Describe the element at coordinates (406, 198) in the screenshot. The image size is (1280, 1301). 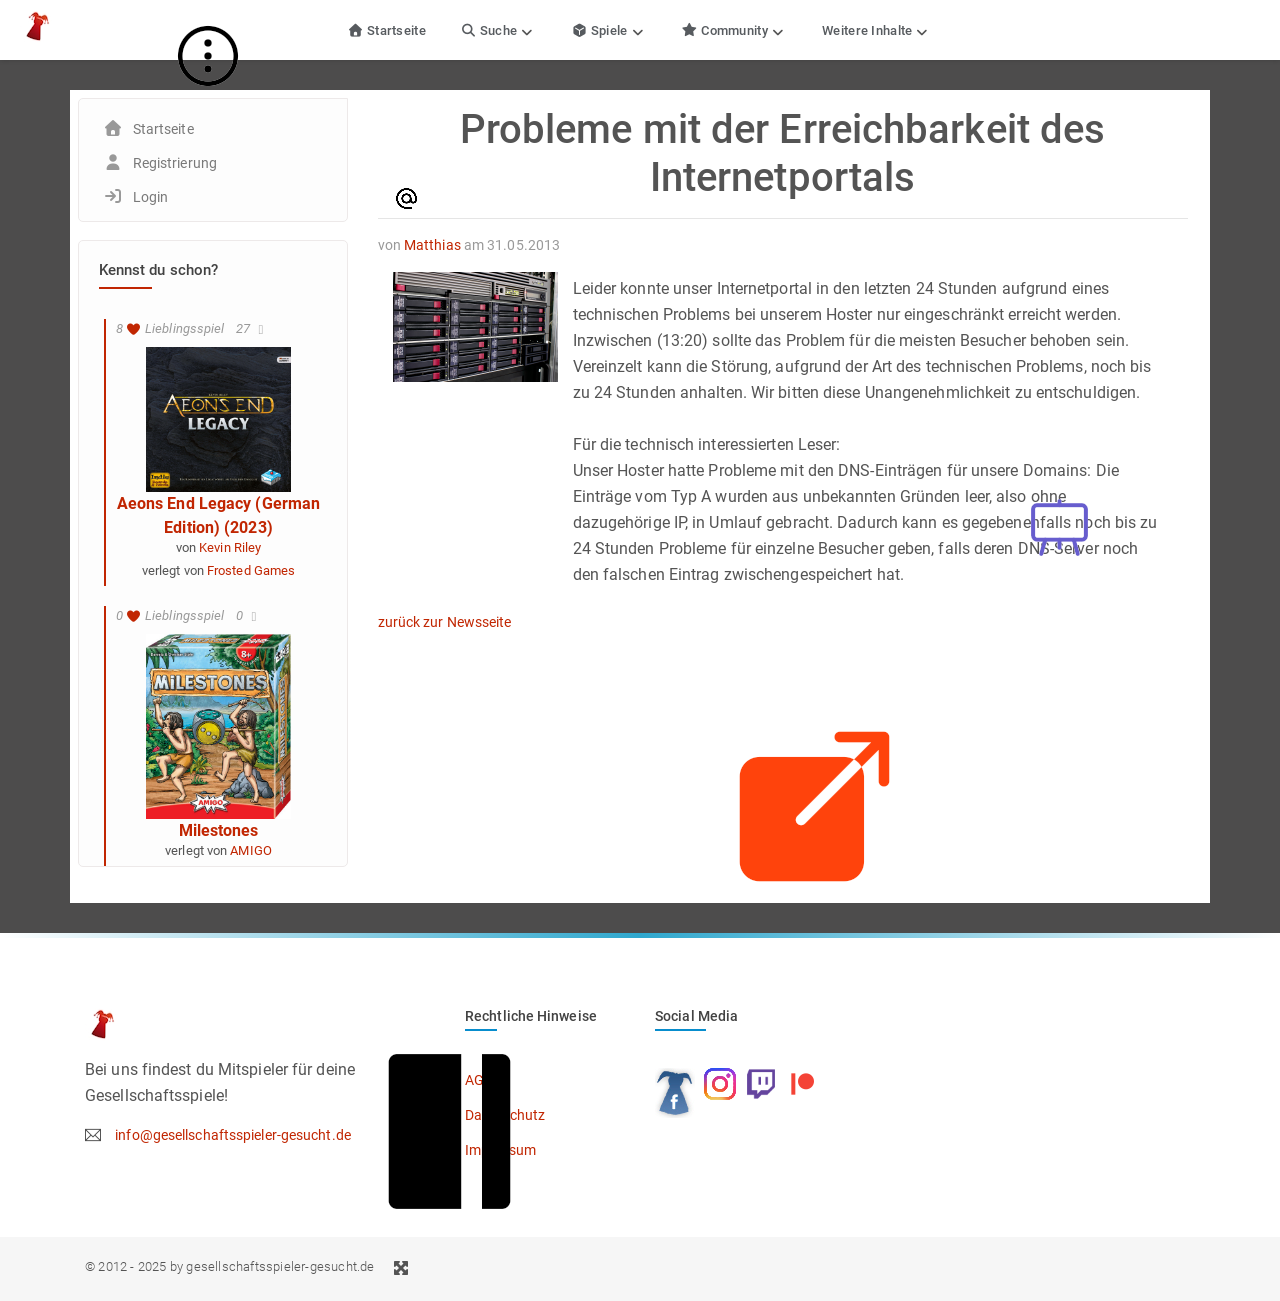
I see `enter or view email address` at that location.